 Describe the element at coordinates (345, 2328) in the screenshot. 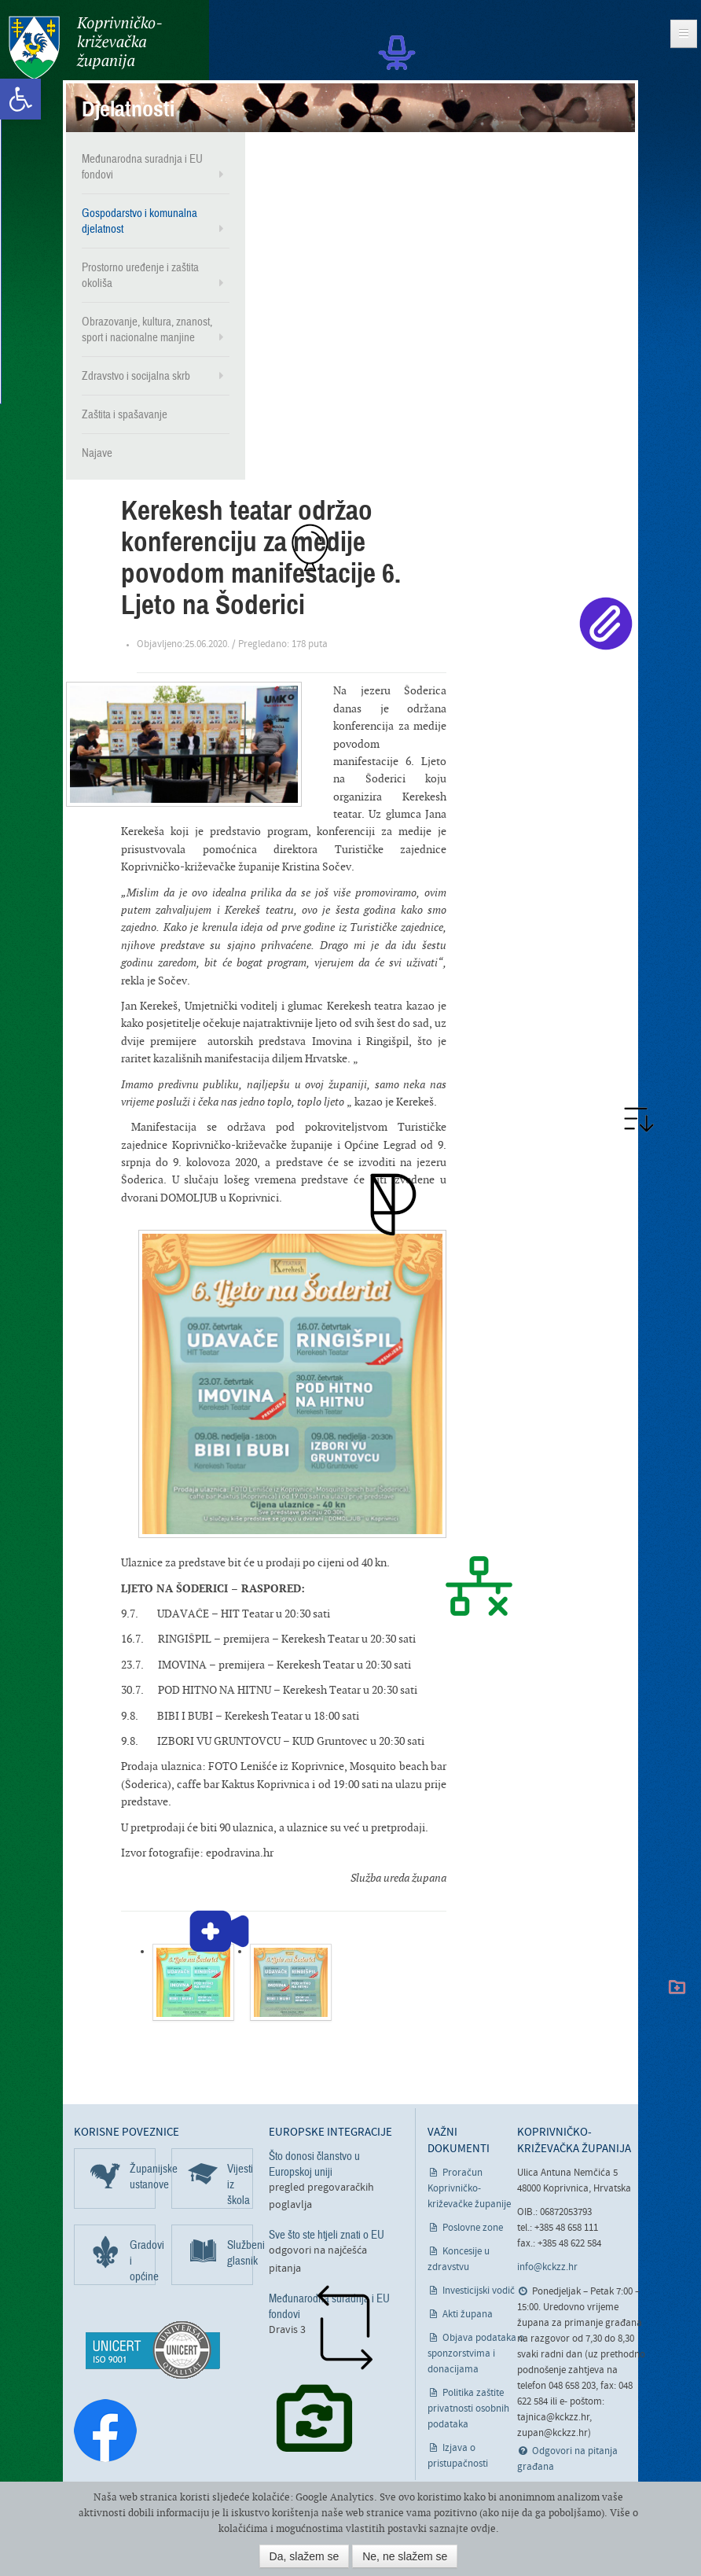

I see `rotate device orientation` at that location.